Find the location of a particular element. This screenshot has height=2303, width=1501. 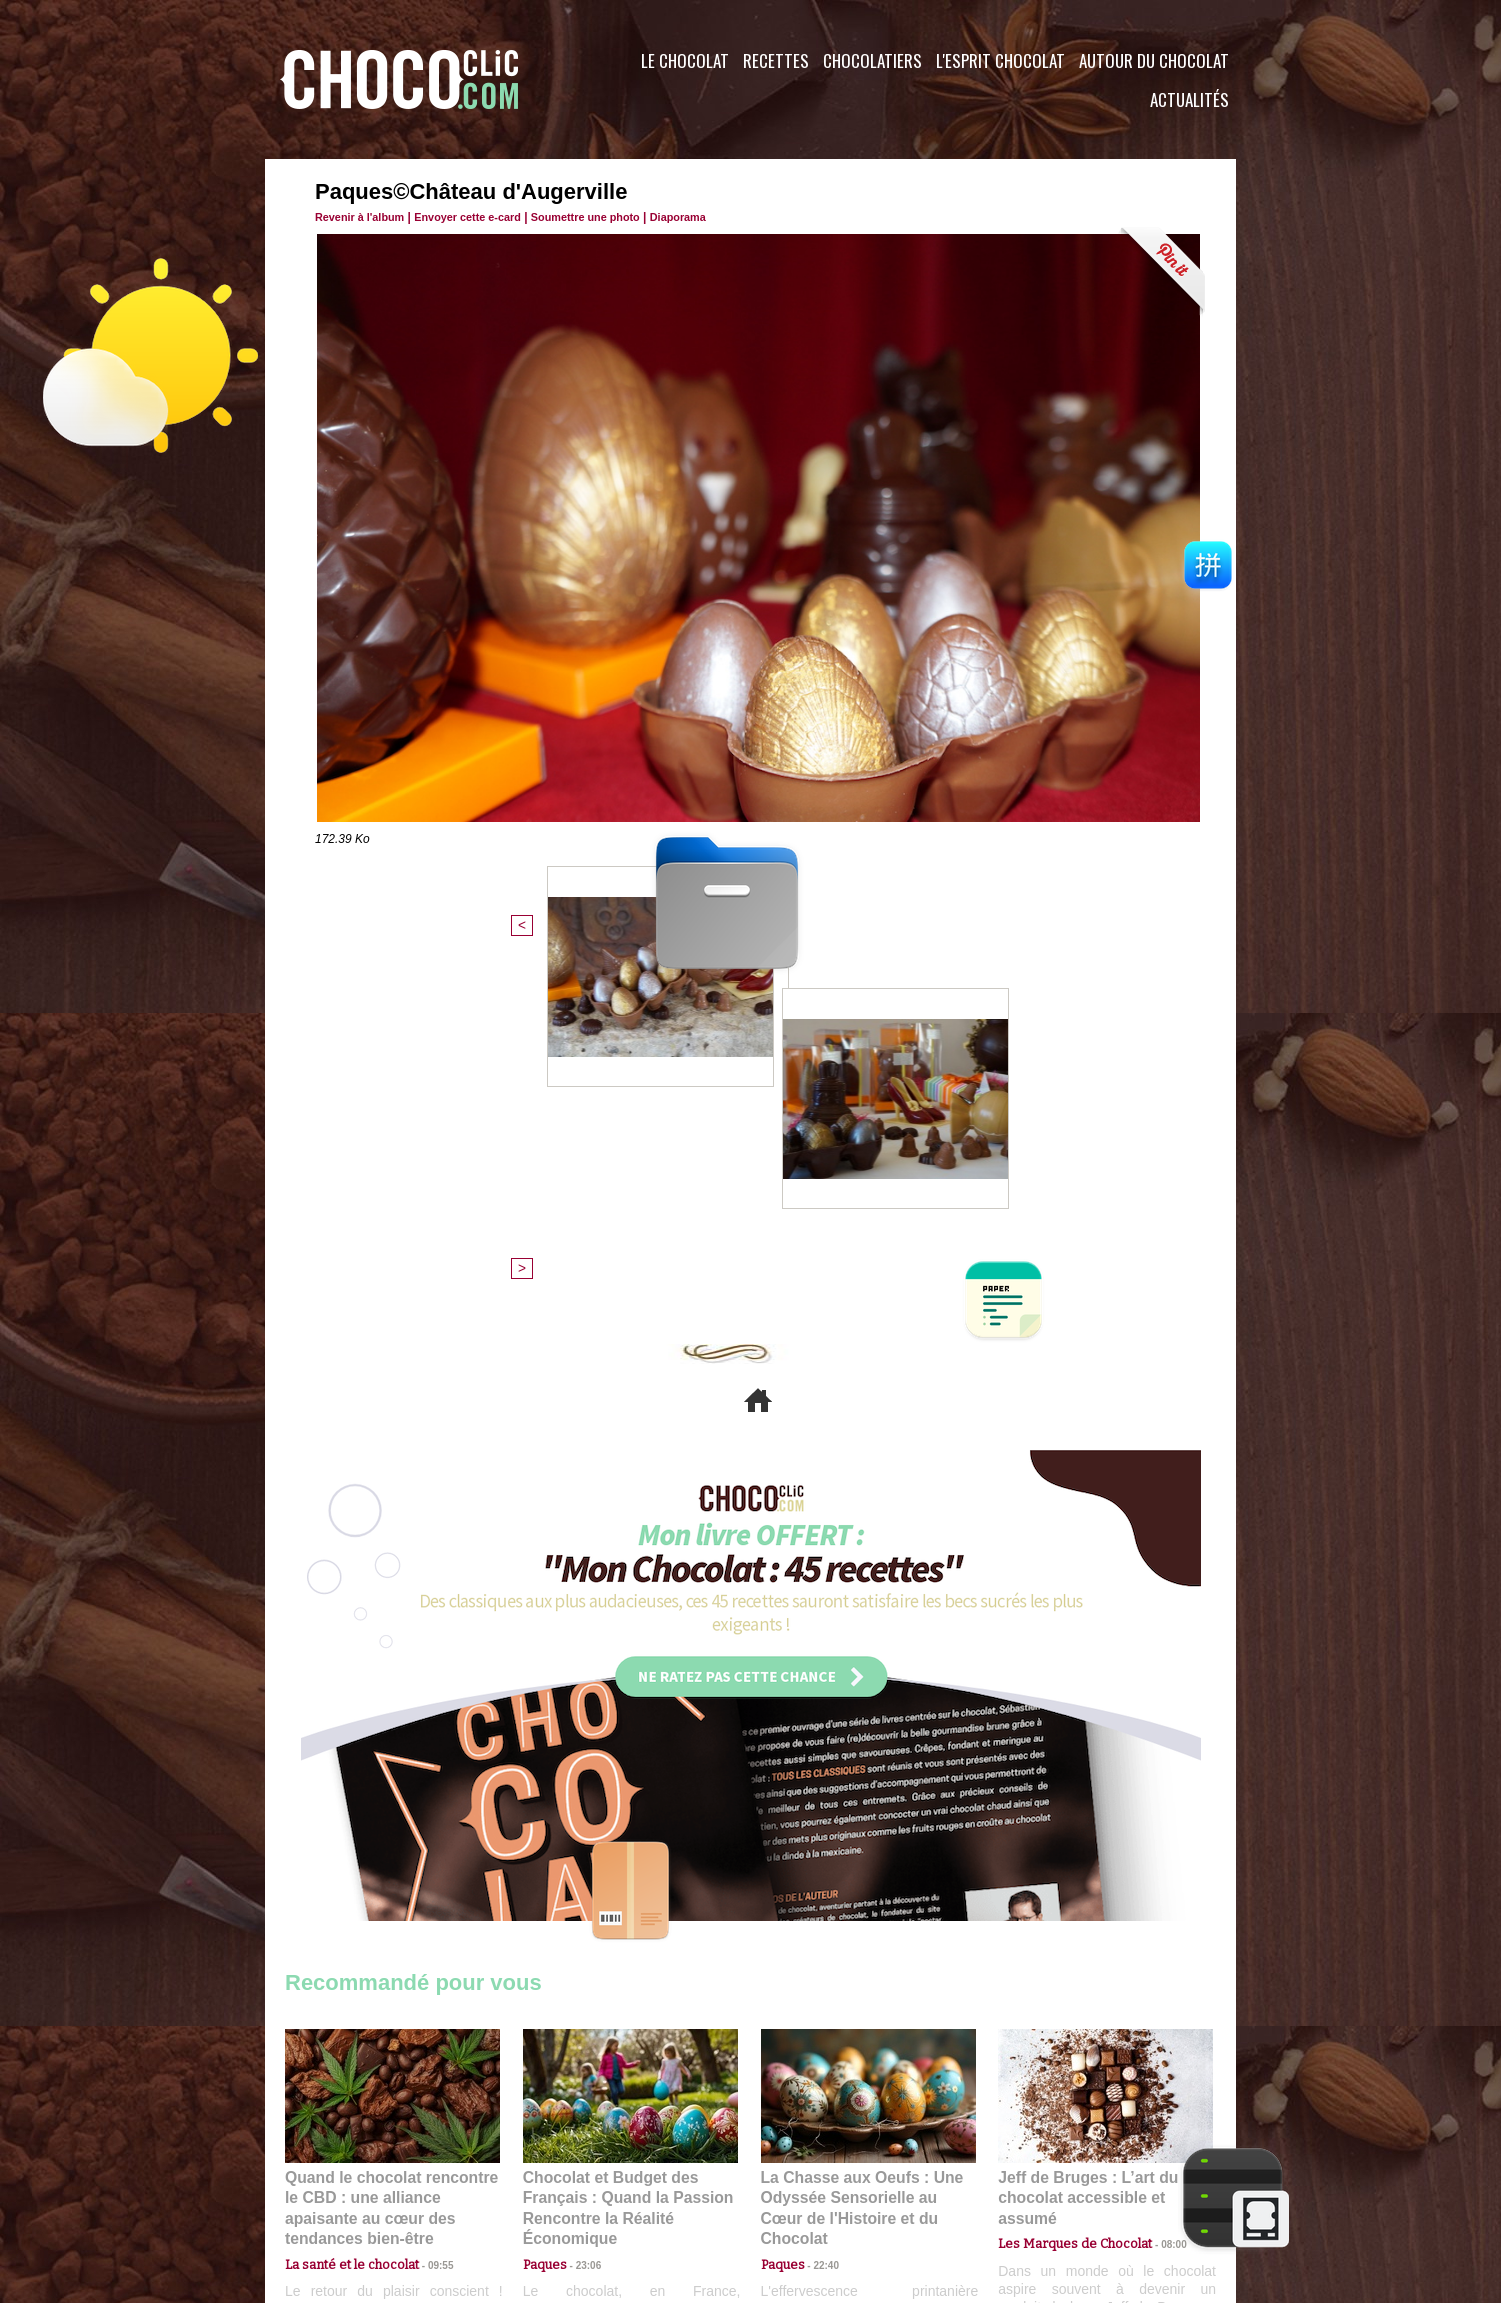

open ibus pinyin chinese input method is located at coordinates (1208, 565).